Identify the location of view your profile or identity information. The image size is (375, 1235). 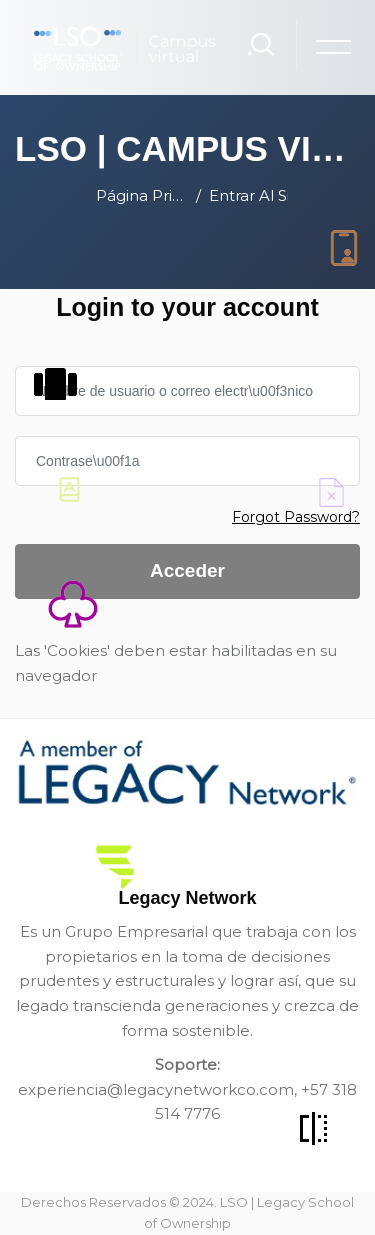
(344, 248).